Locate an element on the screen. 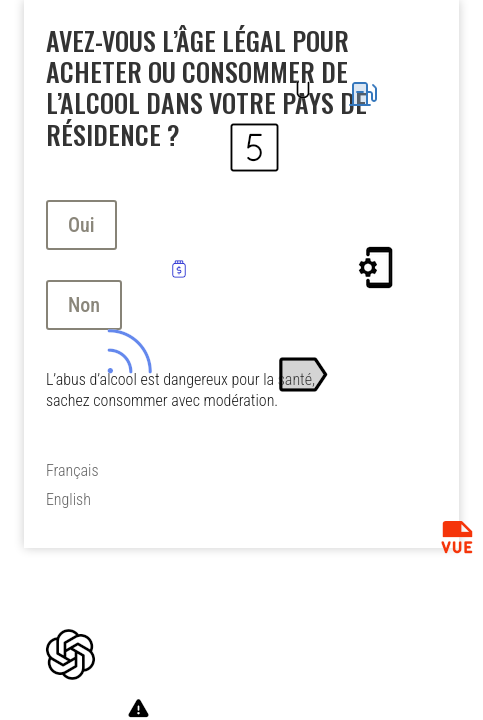 The width and height of the screenshot is (483, 720). select or navigate to item number five is located at coordinates (254, 147).